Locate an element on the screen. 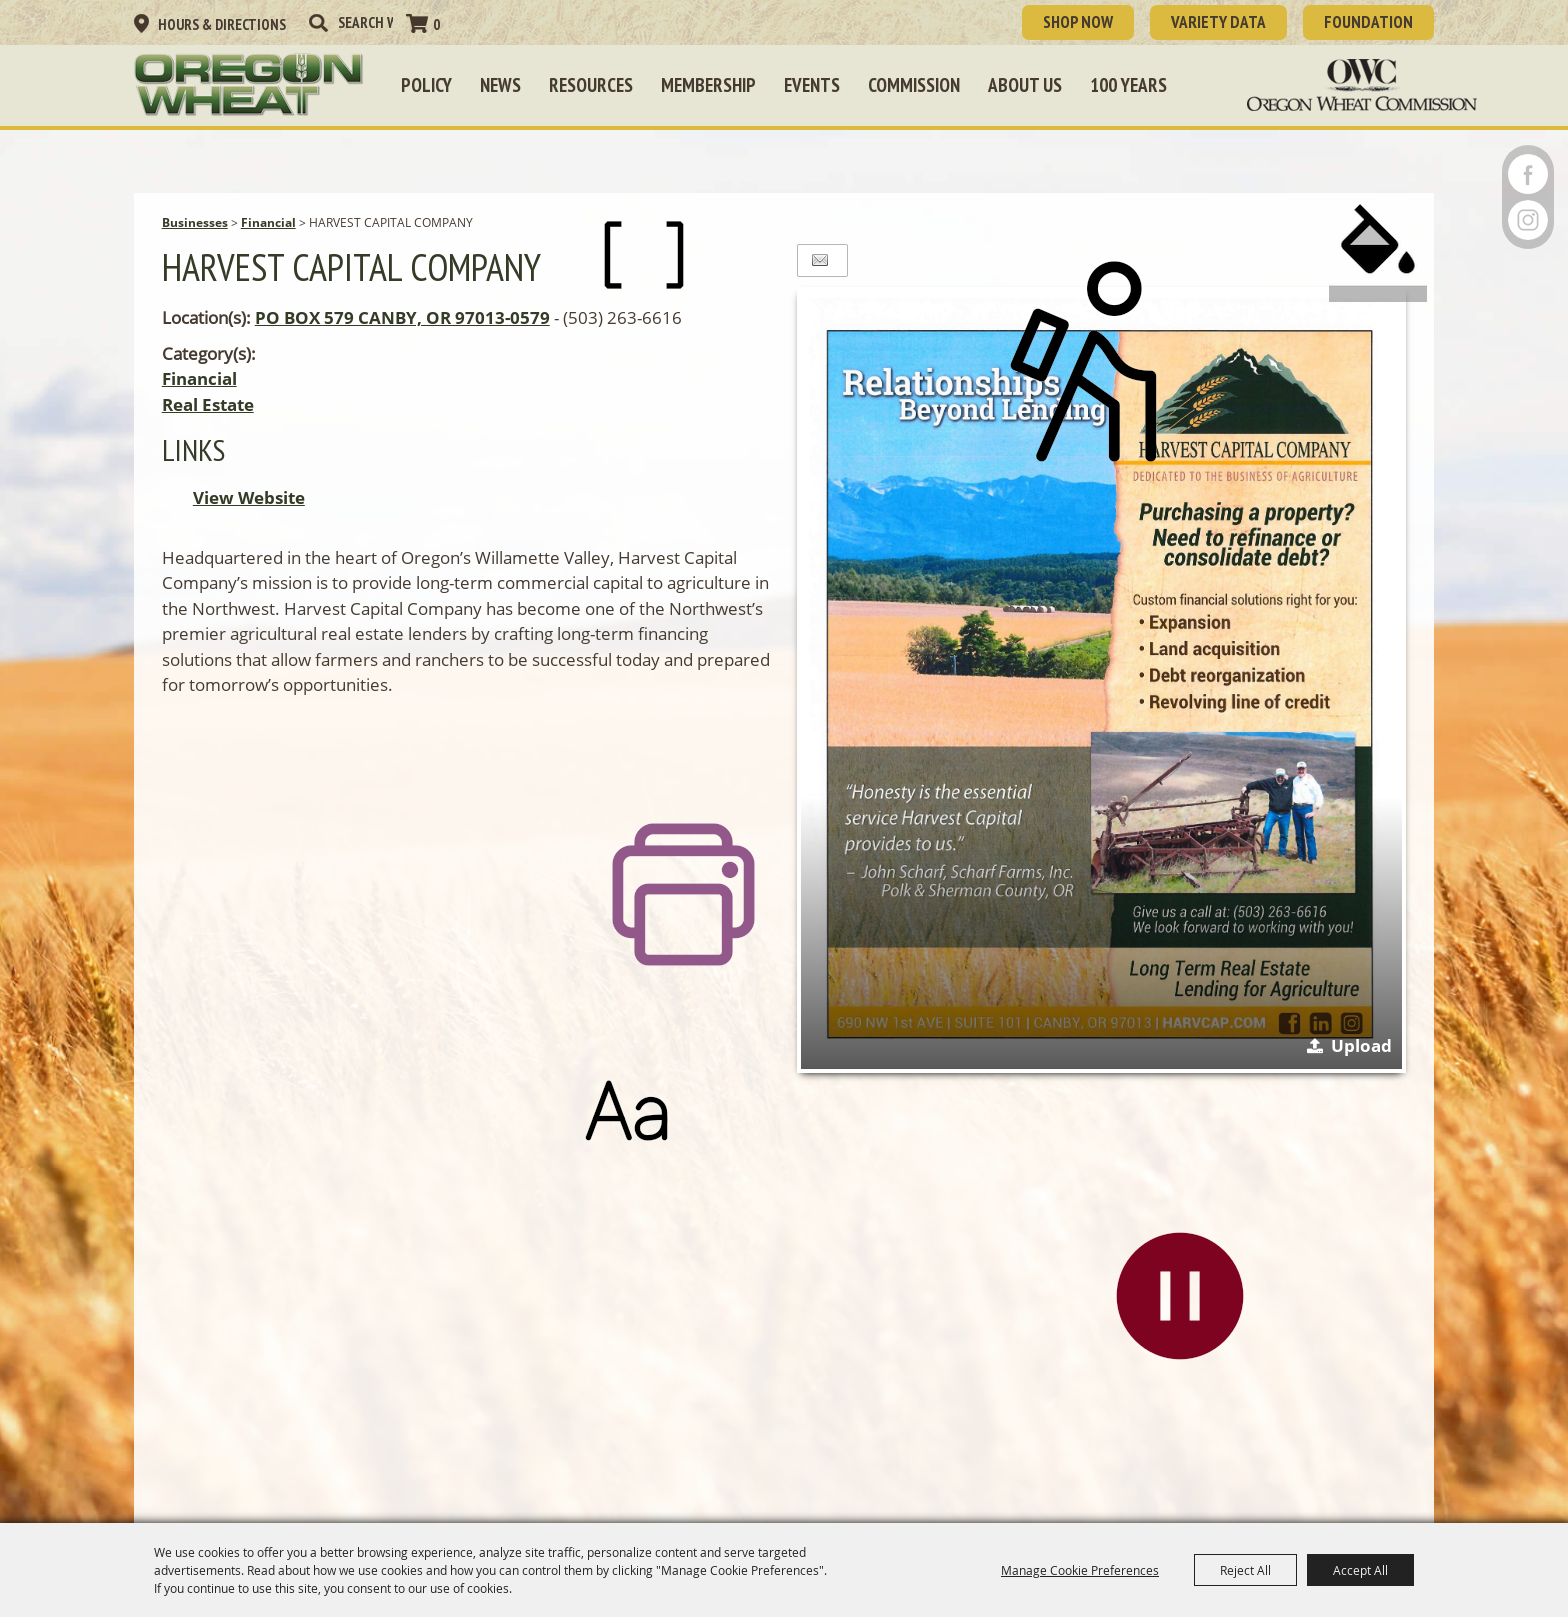  indicates an array data type in code is located at coordinates (644, 255).